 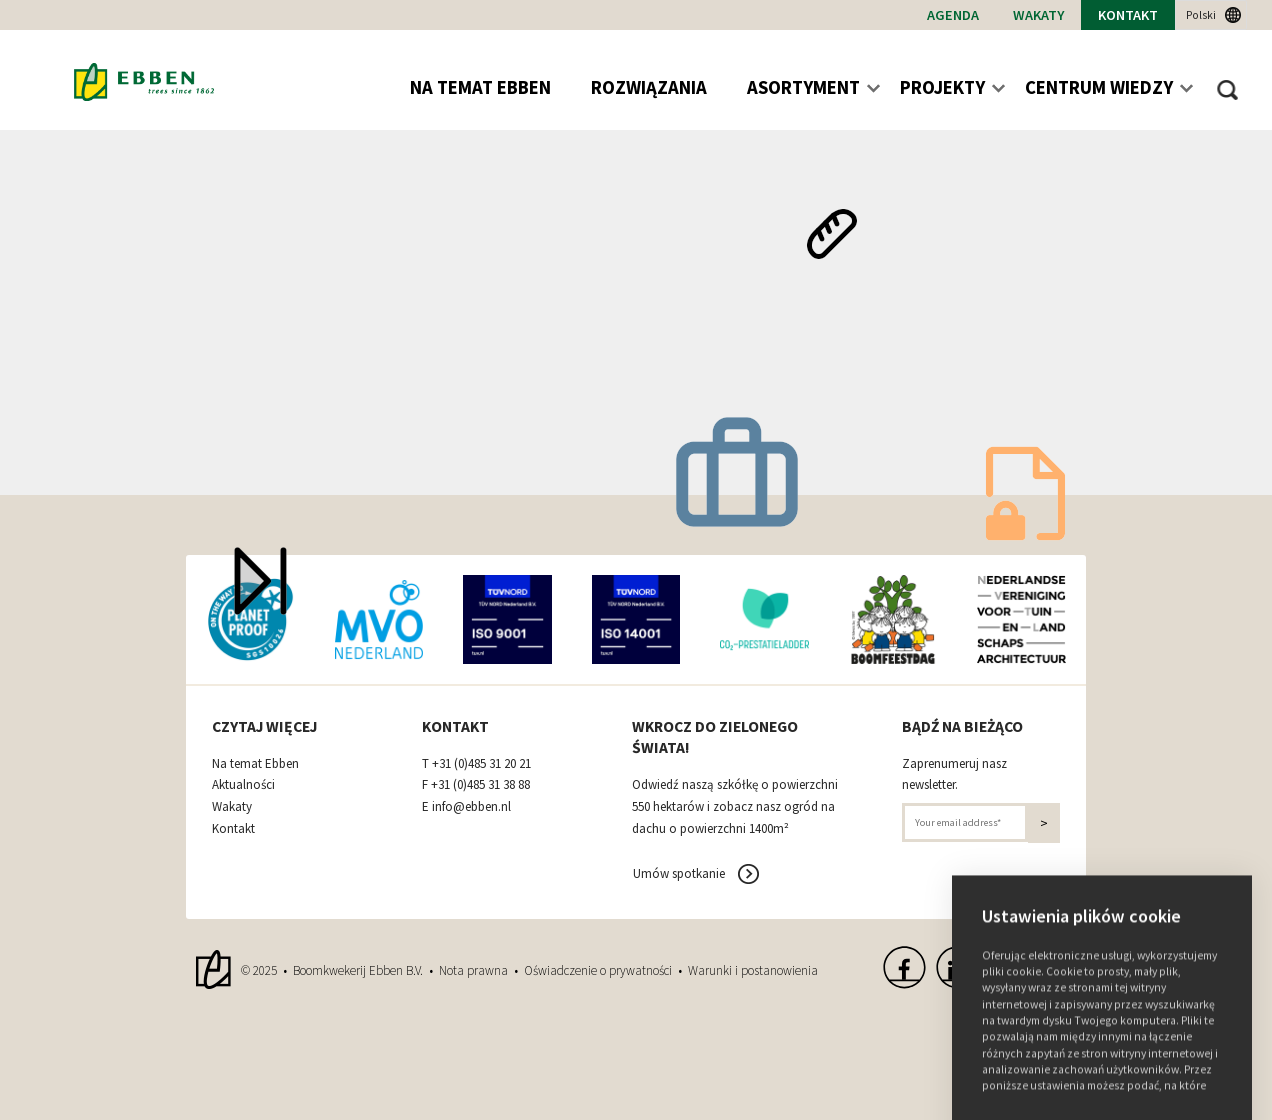 I want to click on access work or business-related content, so click(x=737, y=472).